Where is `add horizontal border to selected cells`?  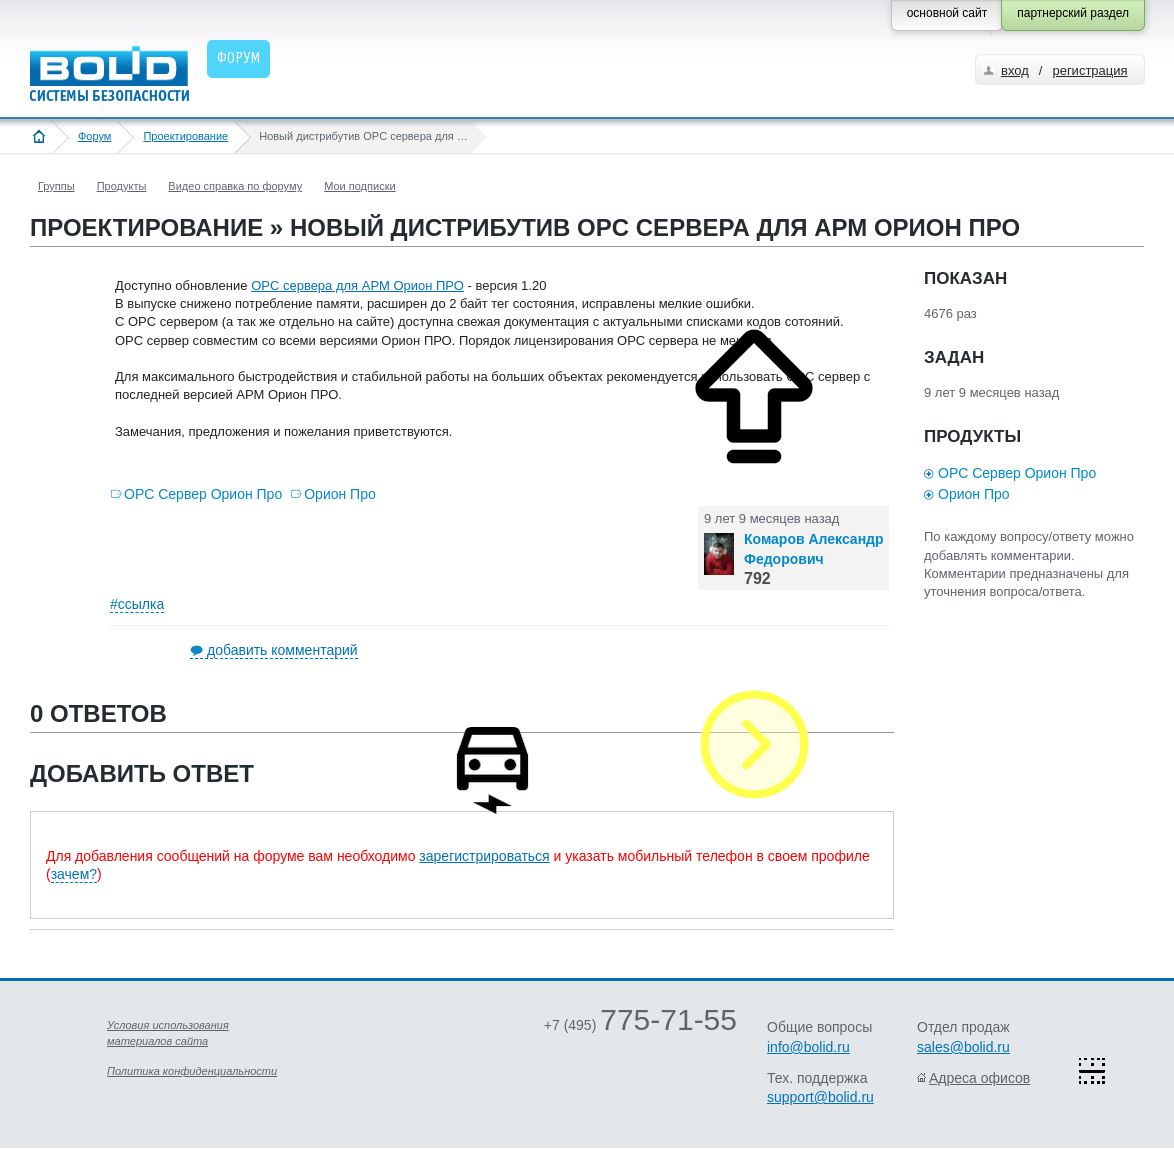
add horizontal border to selected cells is located at coordinates (1092, 1071).